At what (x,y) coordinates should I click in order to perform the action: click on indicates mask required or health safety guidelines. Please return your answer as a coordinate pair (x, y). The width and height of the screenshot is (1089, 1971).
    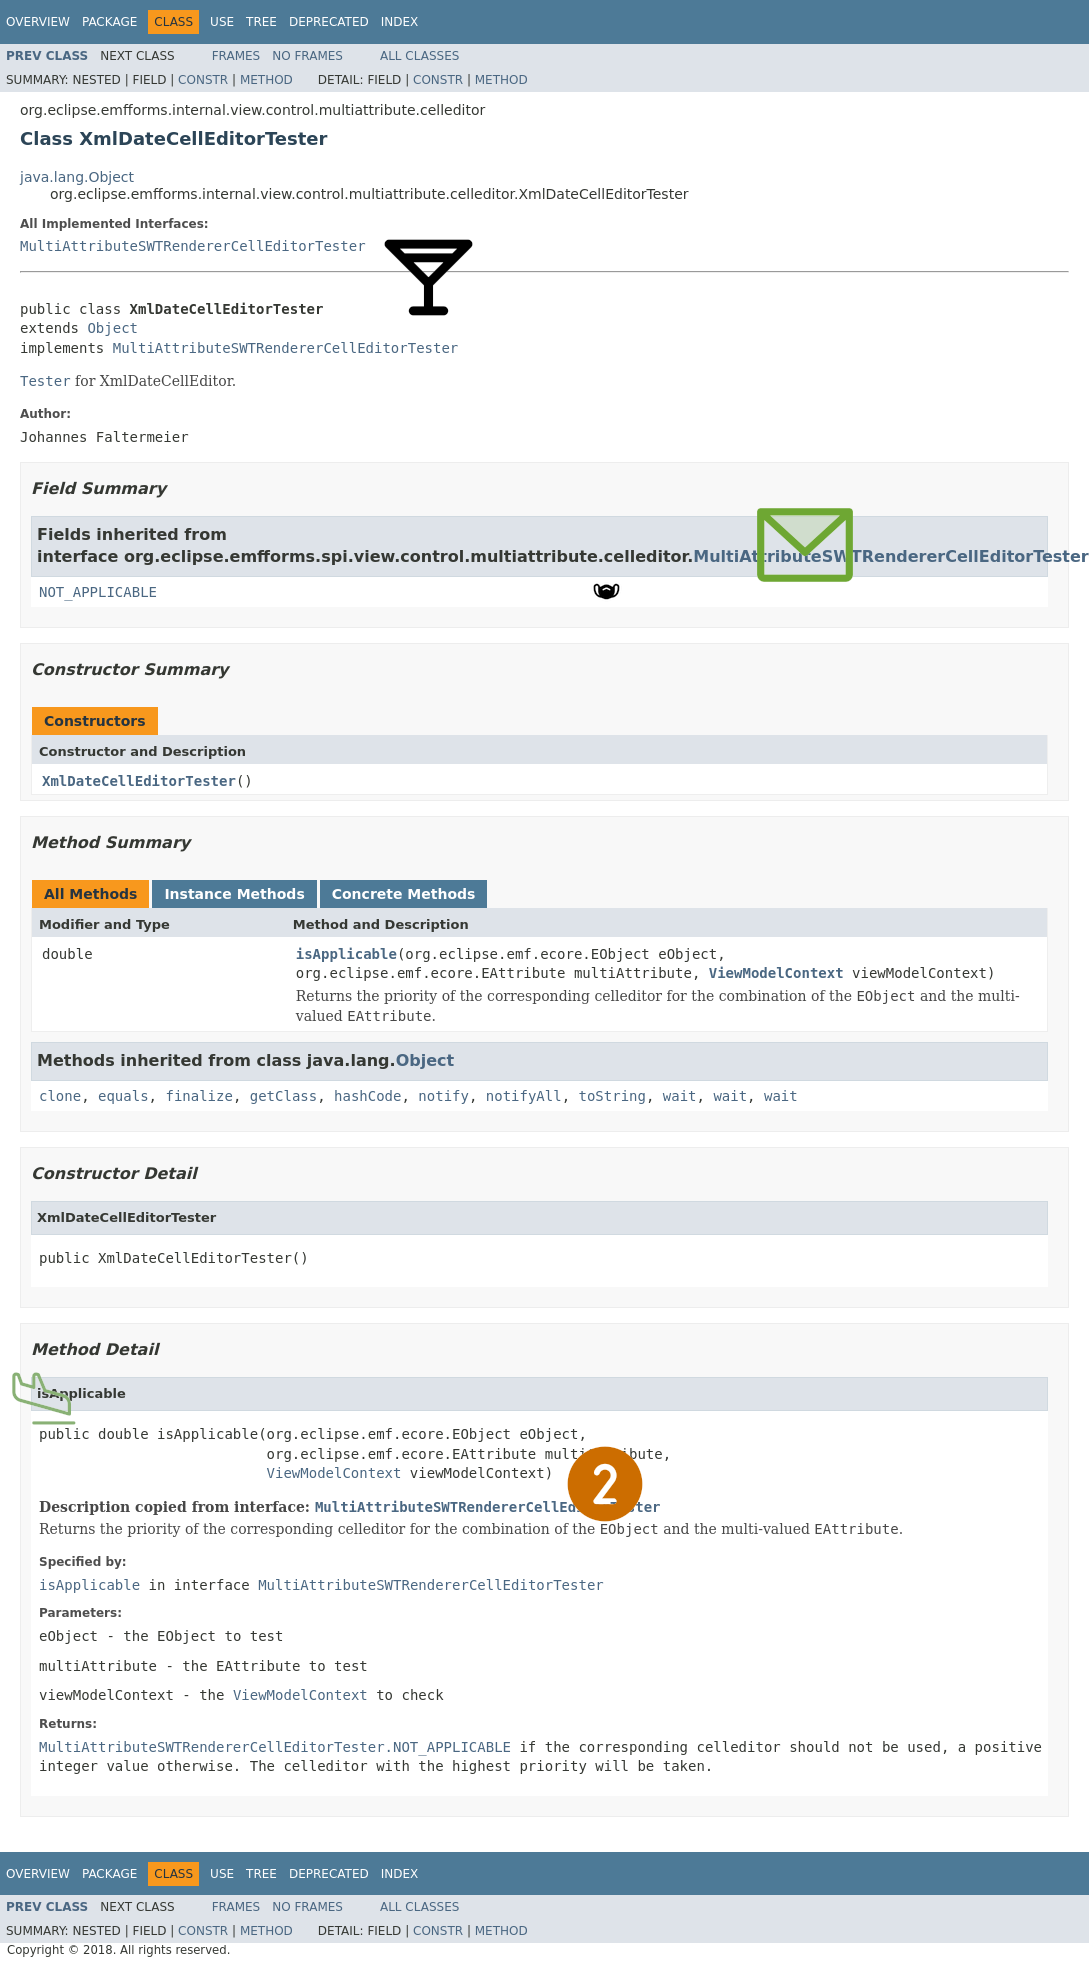
    Looking at the image, I should click on (606, 591).